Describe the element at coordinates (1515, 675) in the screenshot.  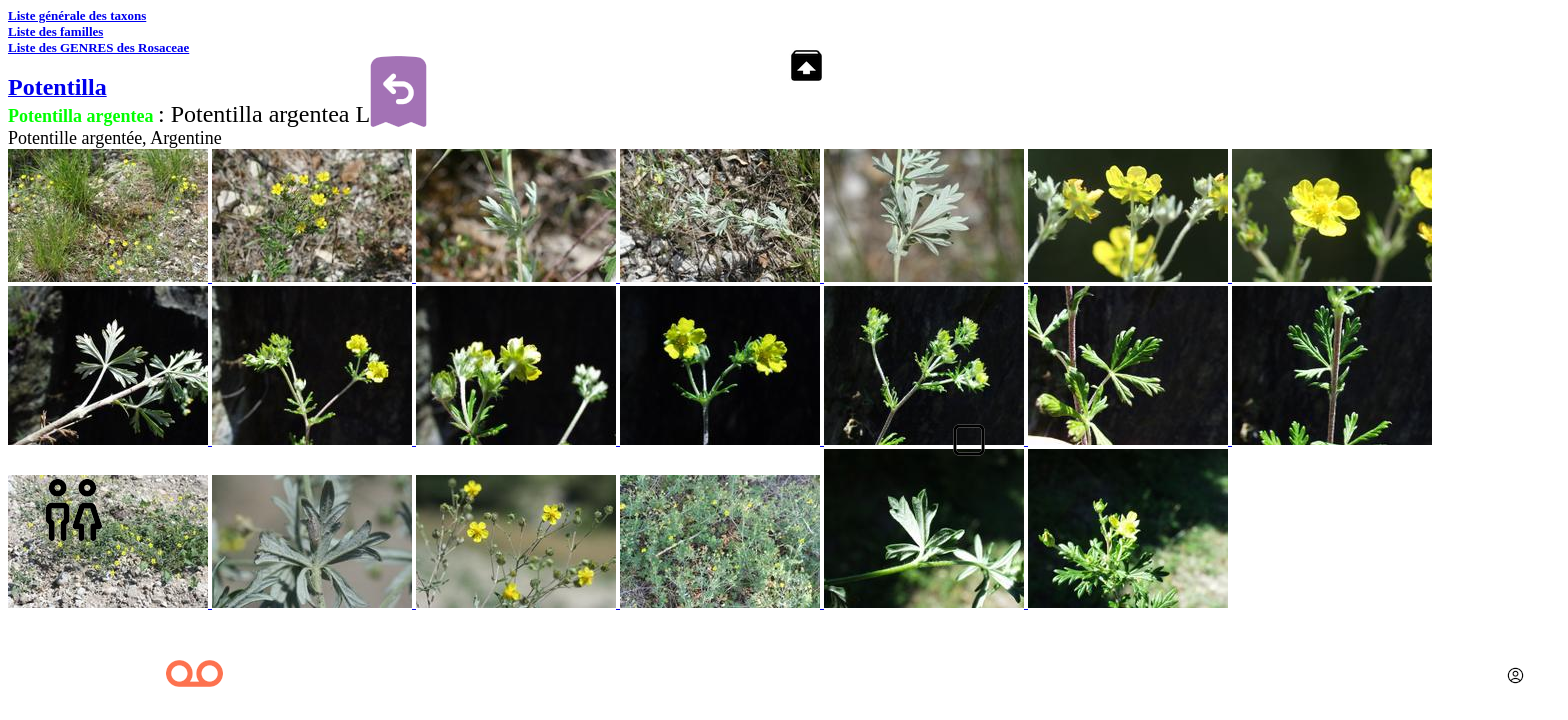
I see `view your profile` at that location.